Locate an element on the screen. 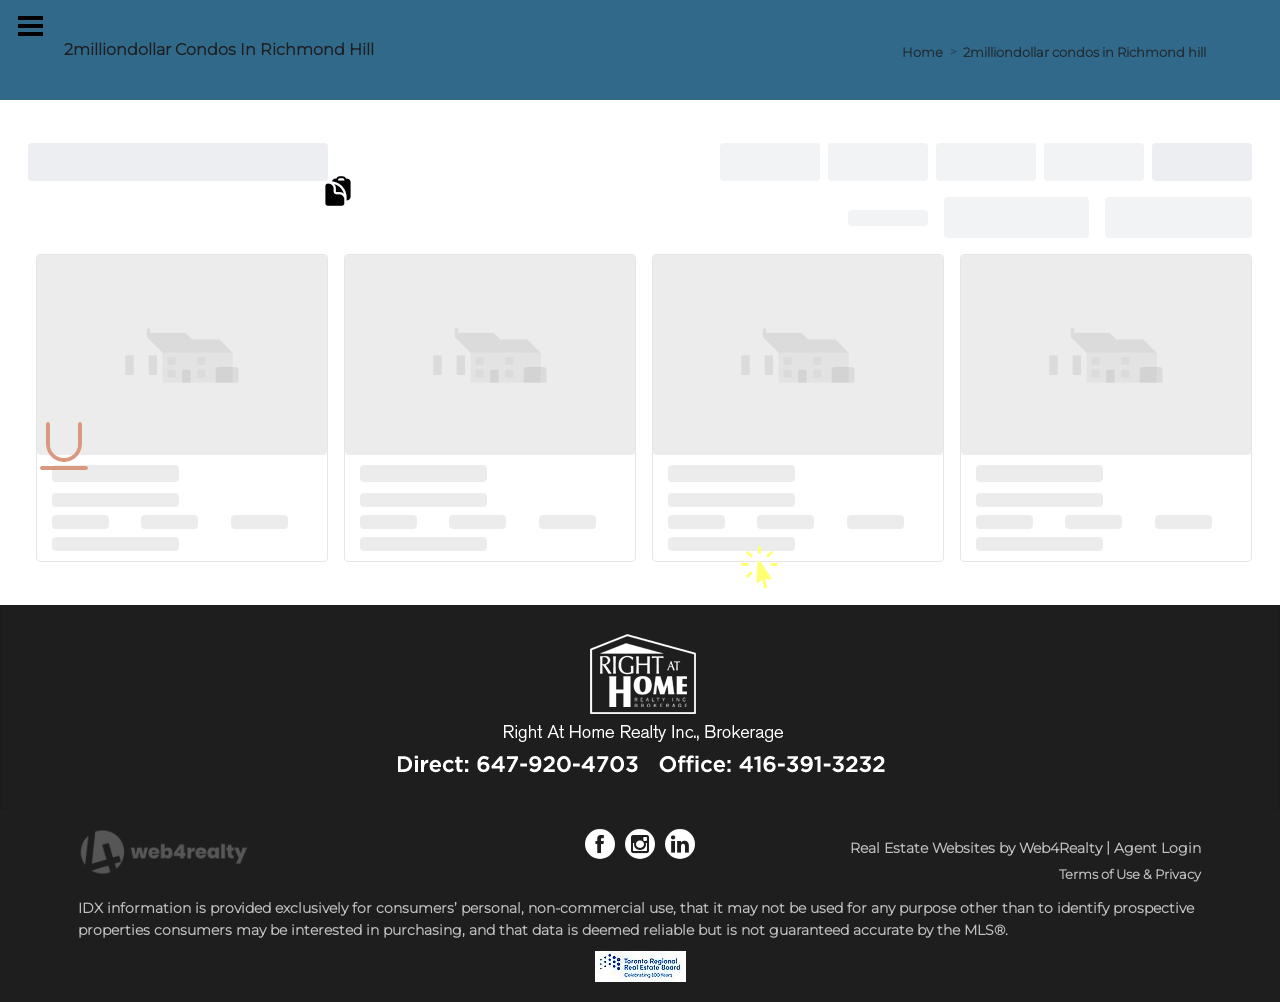 This screenshot has height=1002, width=1280. click or tap interaction indicator is located at coordinates (759, 567).